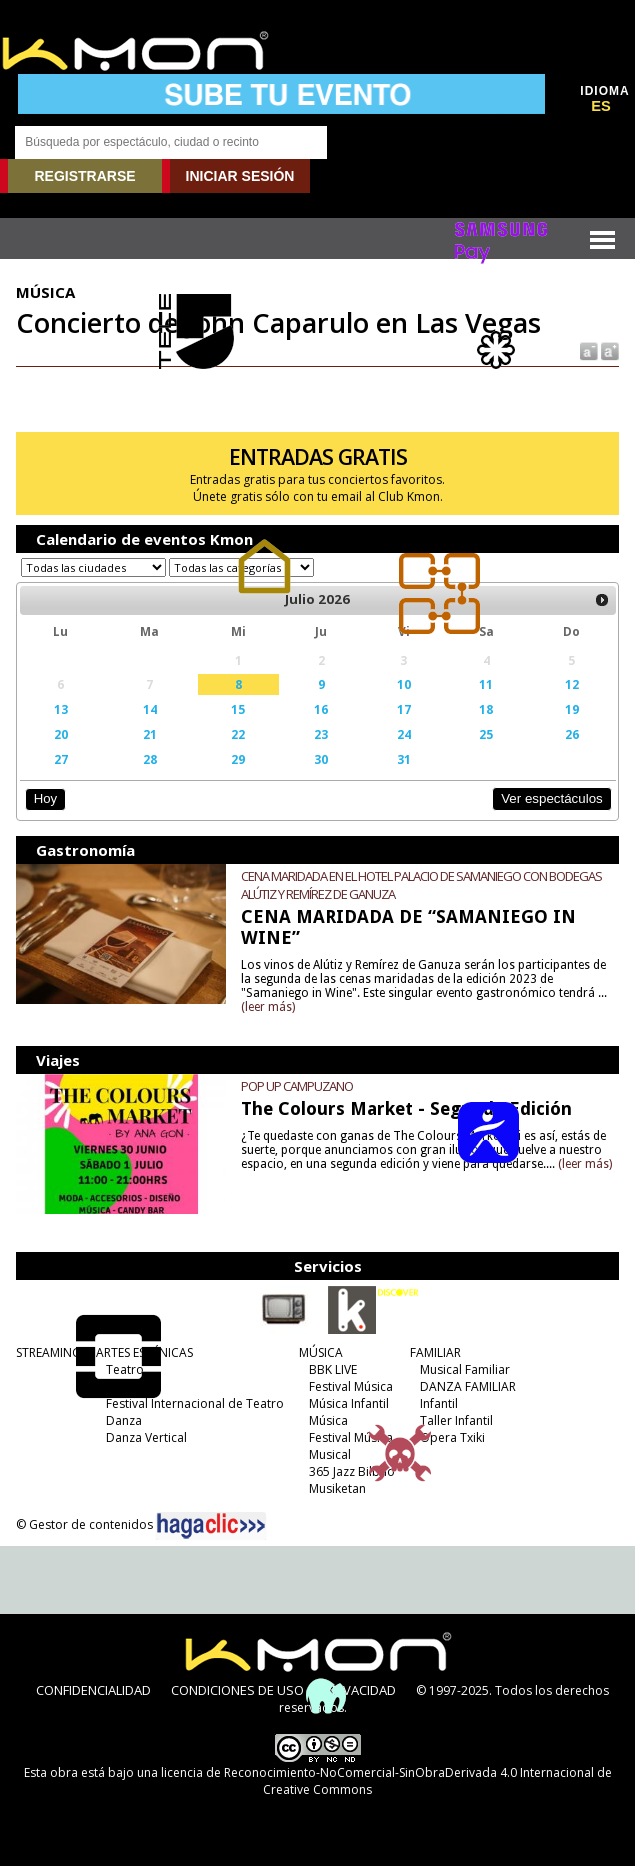 This screenshot has width=635, height=1866. What do you see at coordinates (398, 1292) in the screenshot?
I see `pay with Discover card` at bounding box center [398, 1292].